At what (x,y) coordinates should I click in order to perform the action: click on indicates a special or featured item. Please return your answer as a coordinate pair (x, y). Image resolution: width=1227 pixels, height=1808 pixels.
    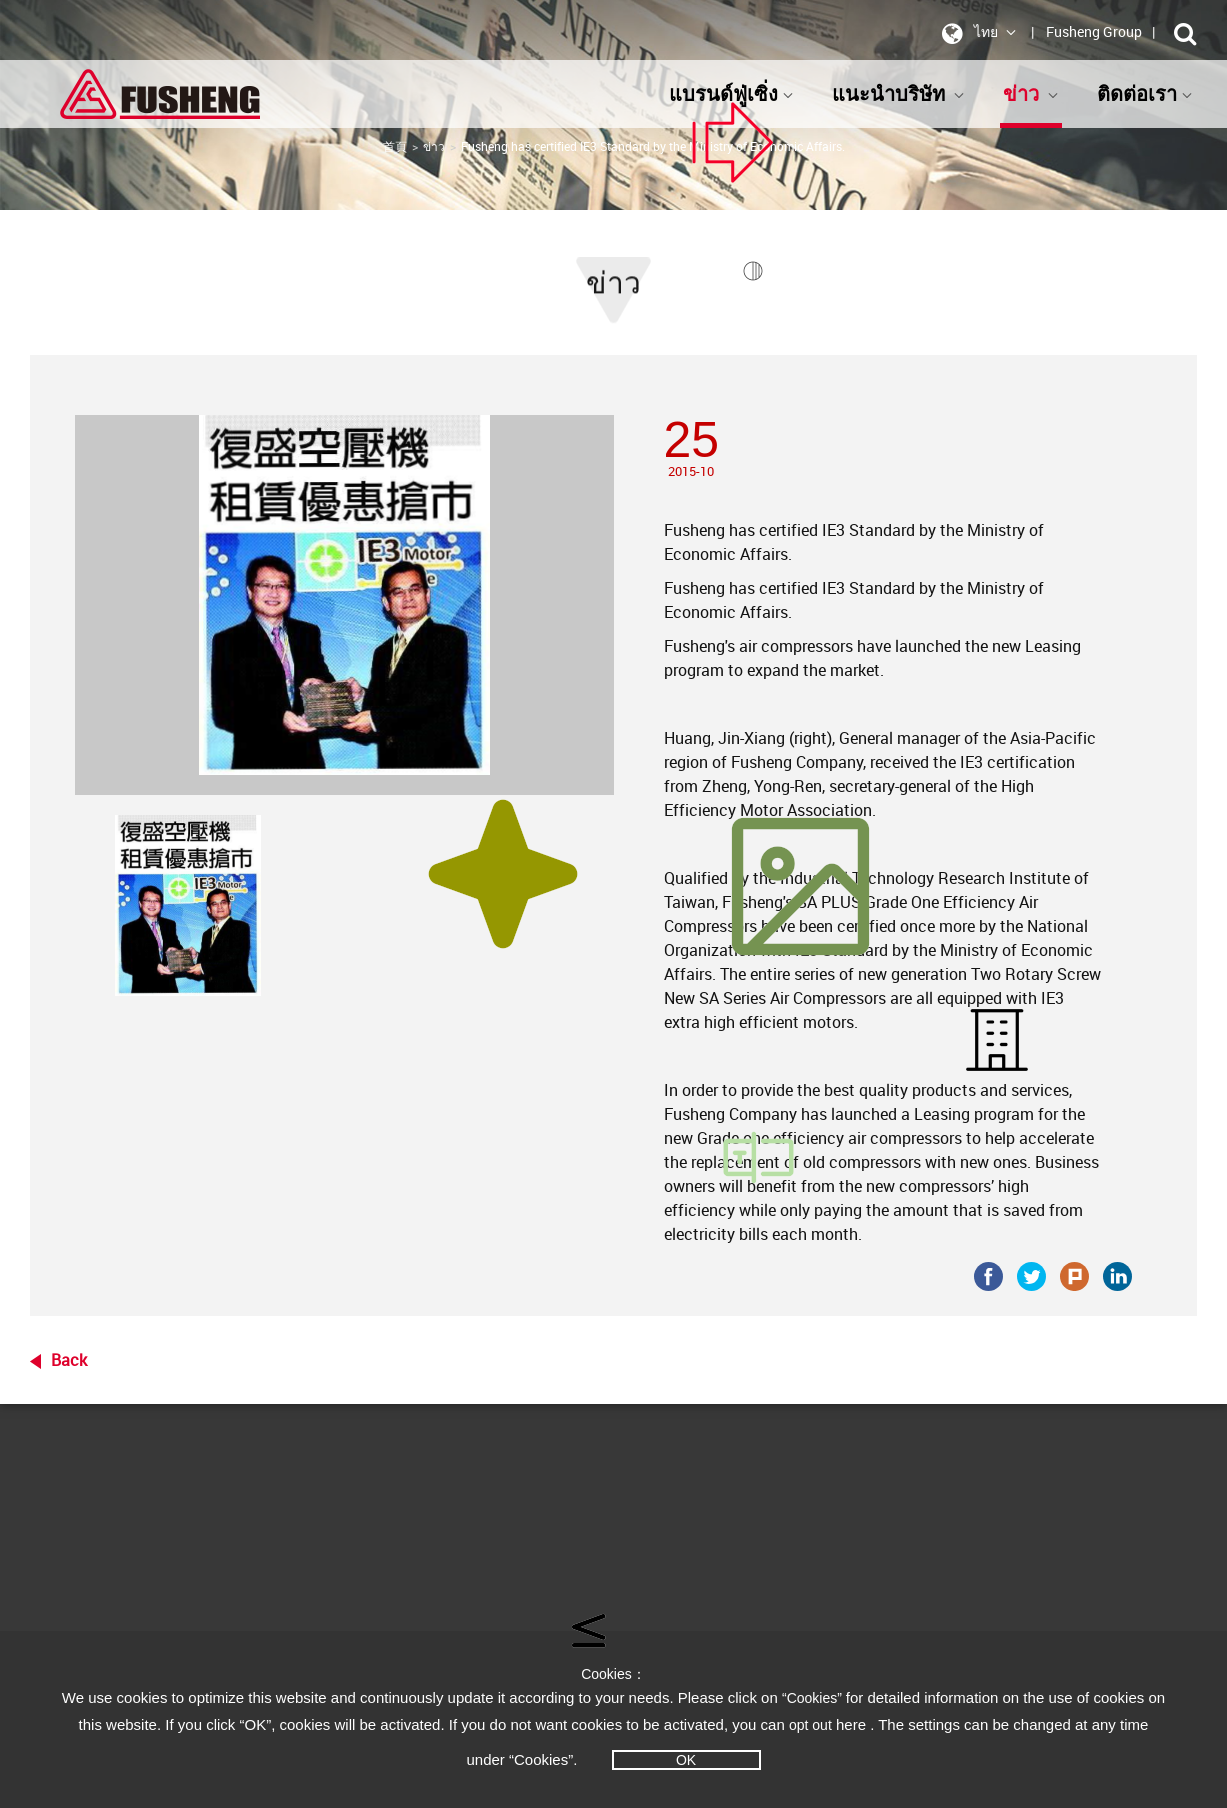
    Looking at the image, I should click on (503, 874).